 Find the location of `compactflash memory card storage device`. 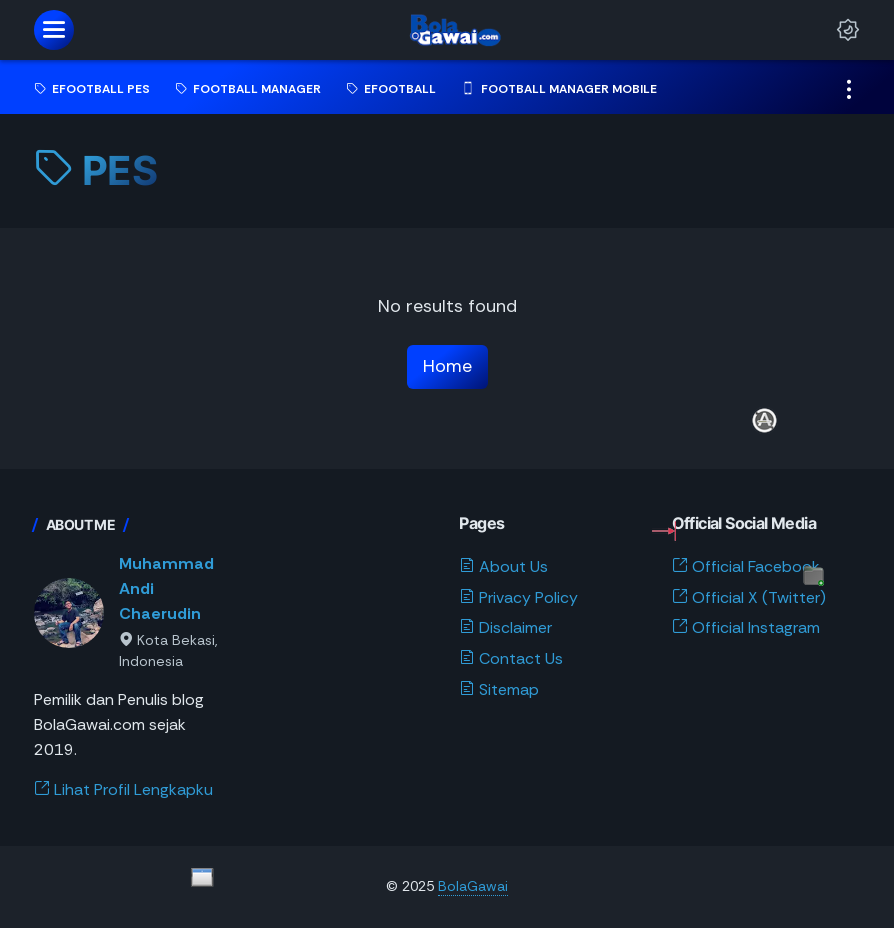

compactflash memory card storage device is located at coordinates (202, 877).